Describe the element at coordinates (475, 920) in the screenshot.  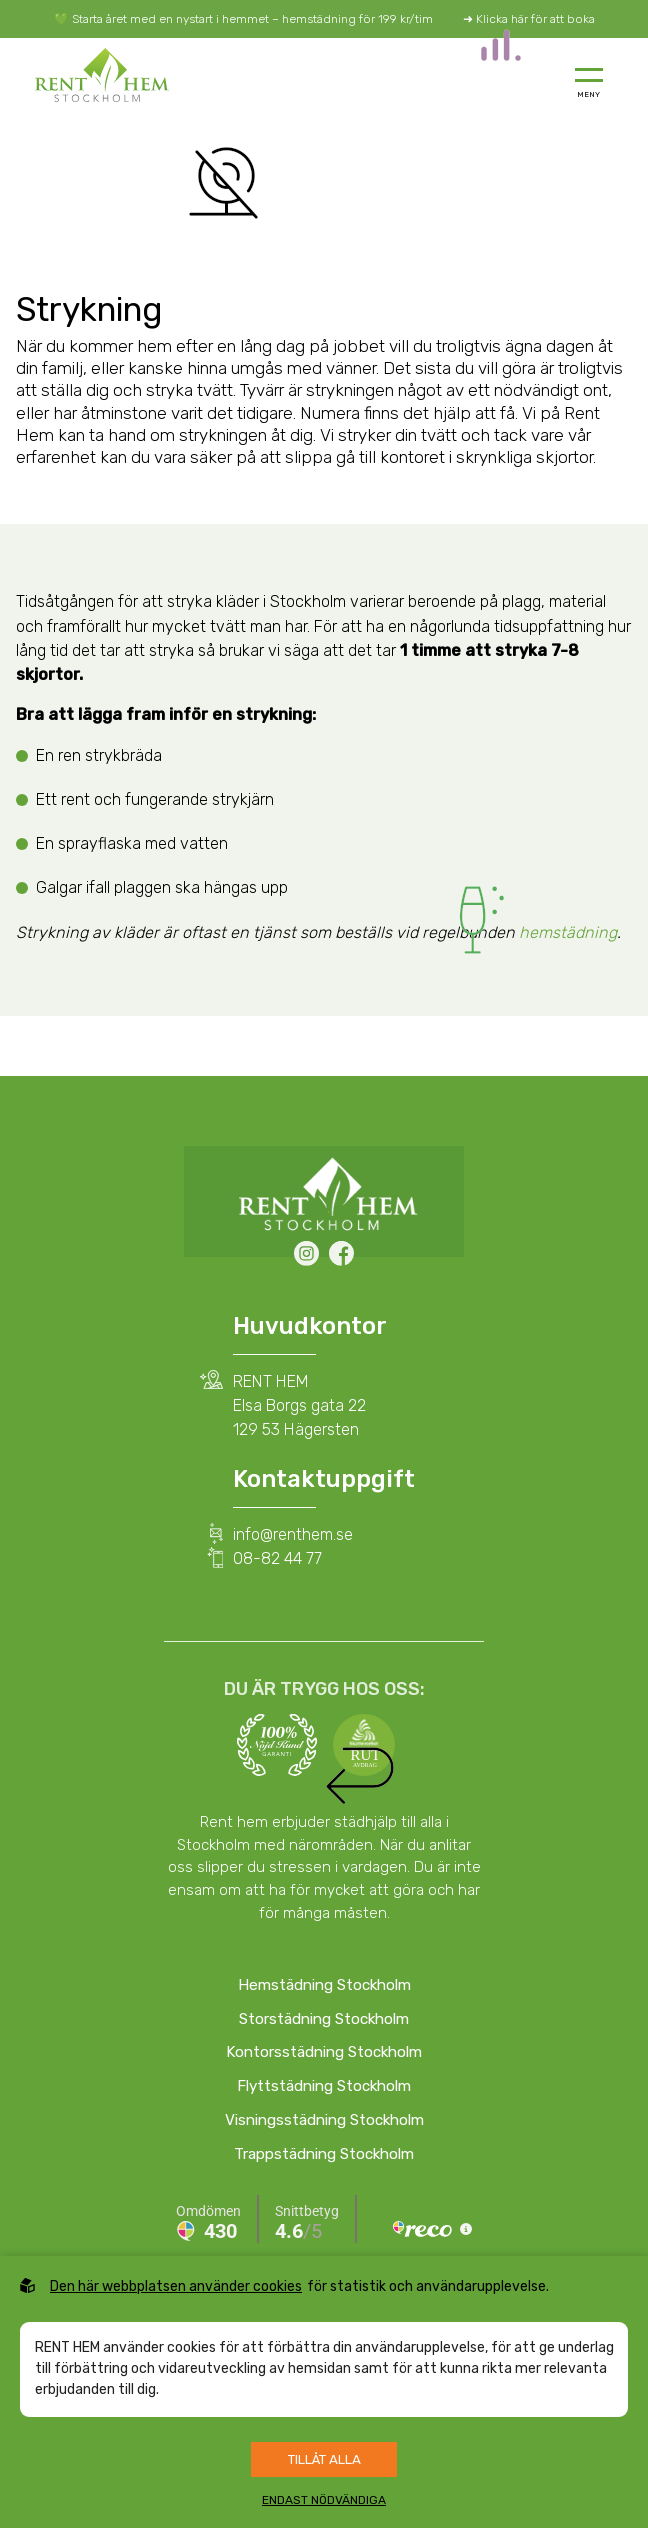
I see `celebrate an achievement or milestone` at that location.